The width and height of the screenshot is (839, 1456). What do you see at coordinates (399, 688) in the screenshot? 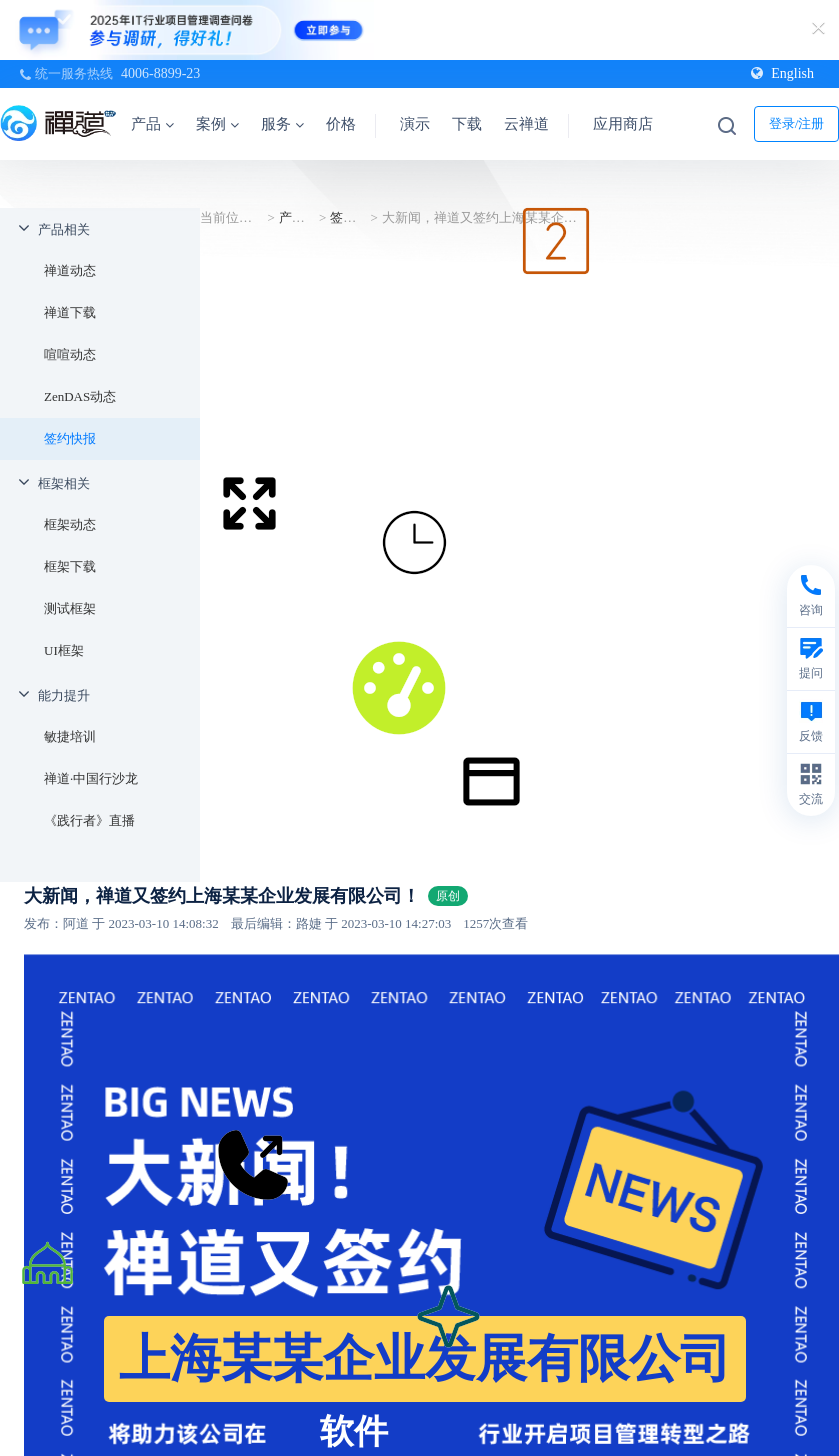
I see `view performance or speed metrics` at bounding box center [399, 688].